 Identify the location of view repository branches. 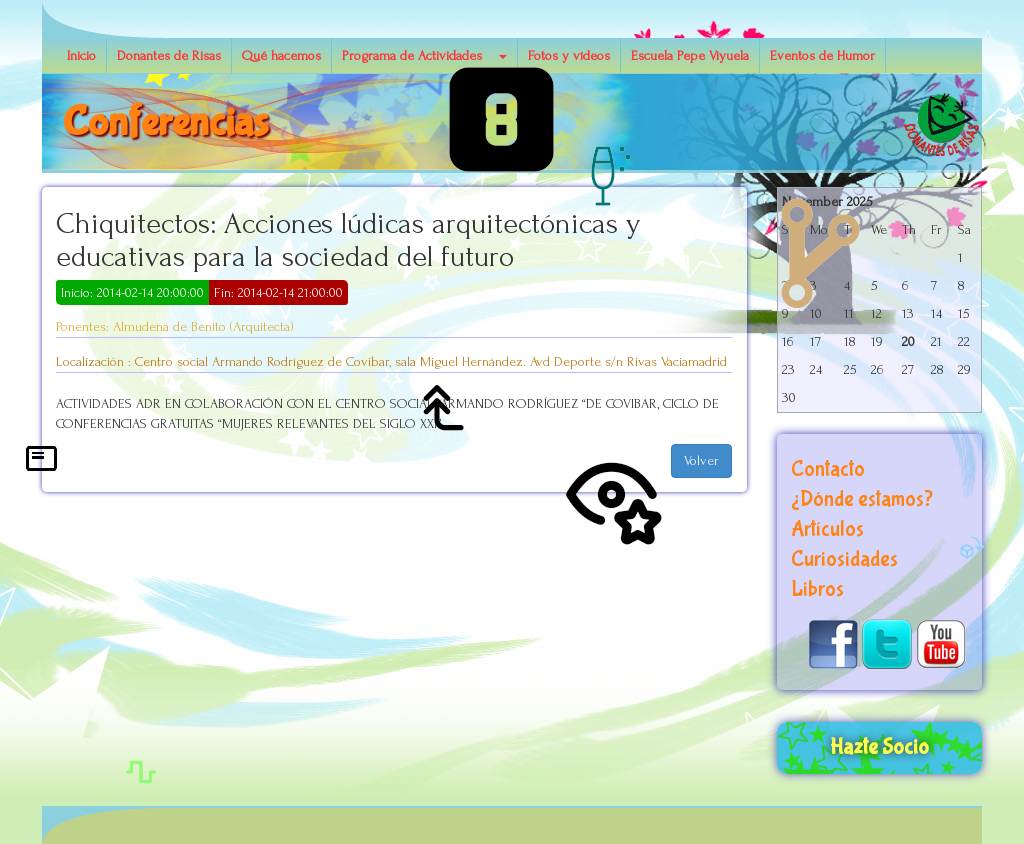
(820, 253).